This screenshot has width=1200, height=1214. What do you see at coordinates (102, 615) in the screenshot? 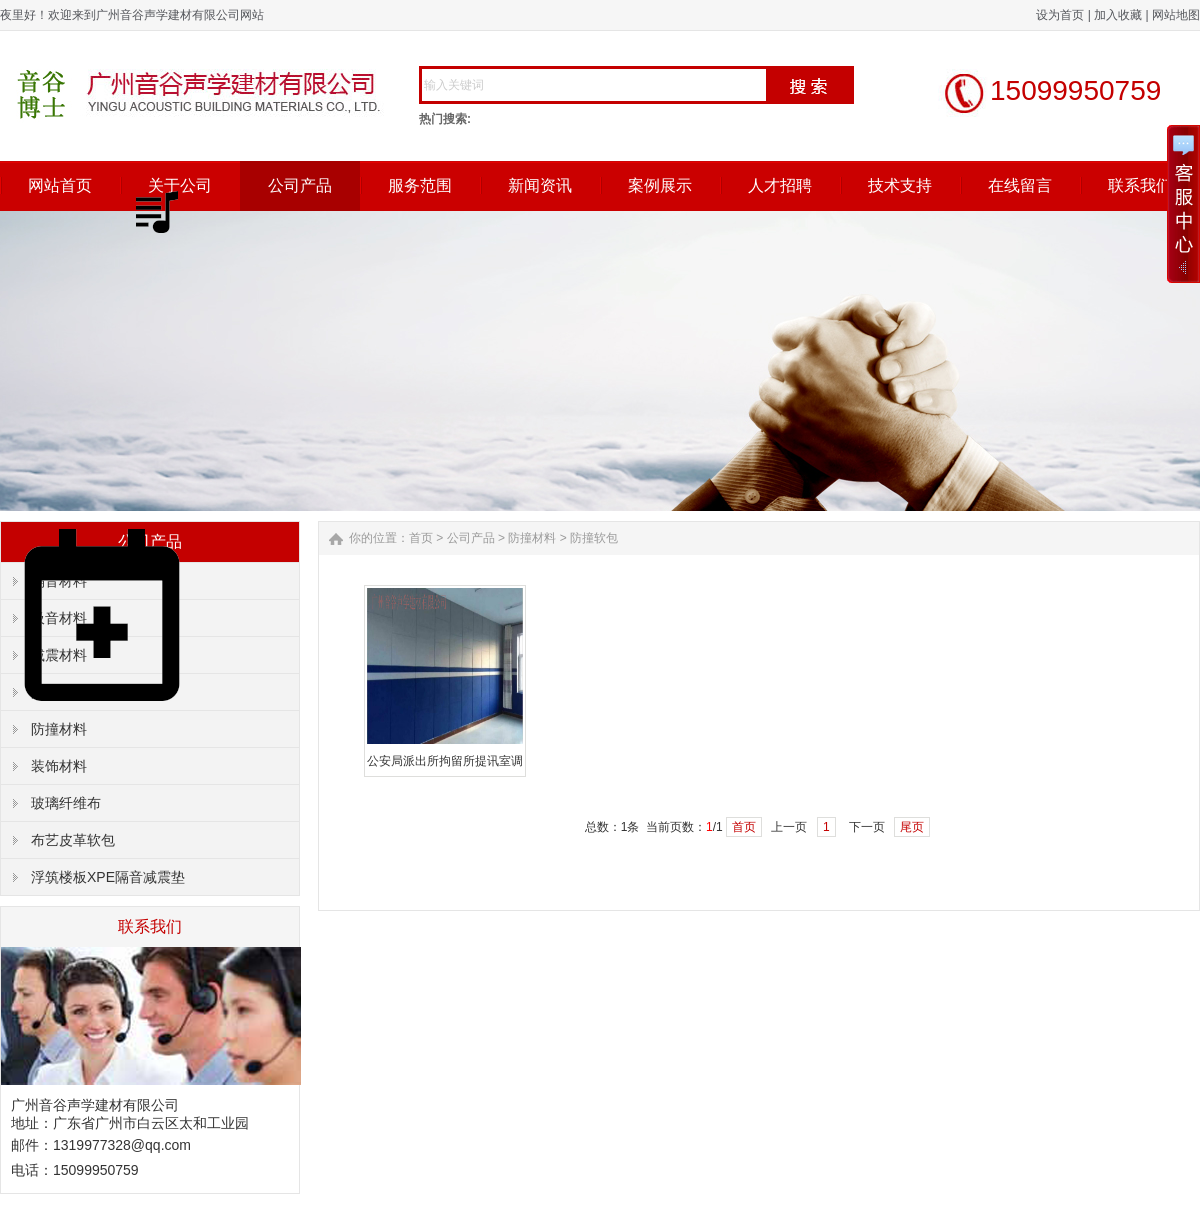
I see `add a new calendar event` at bounding box center [102, 615].